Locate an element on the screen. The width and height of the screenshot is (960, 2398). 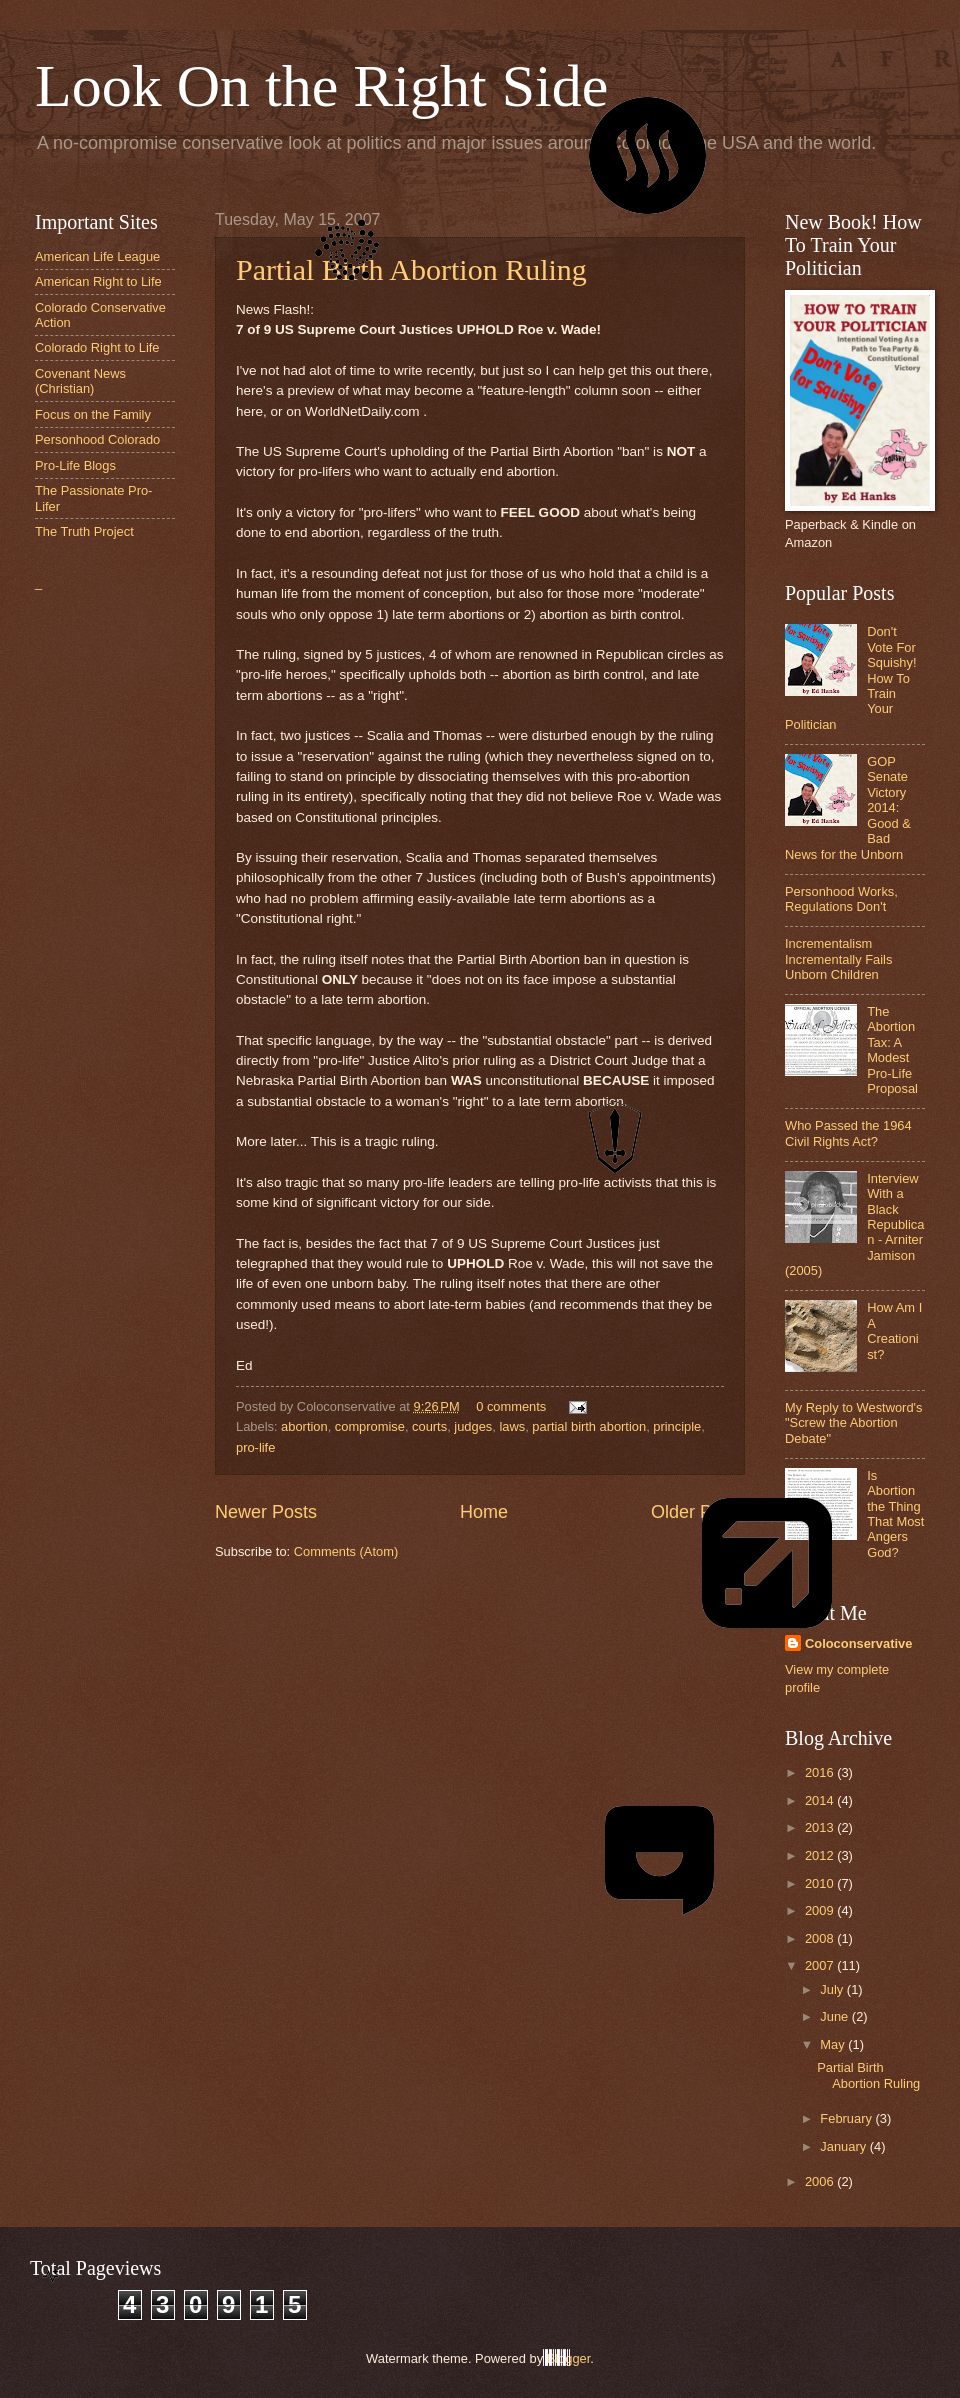
open the Expedia travel booking app is located at coordinates (767, 1563).